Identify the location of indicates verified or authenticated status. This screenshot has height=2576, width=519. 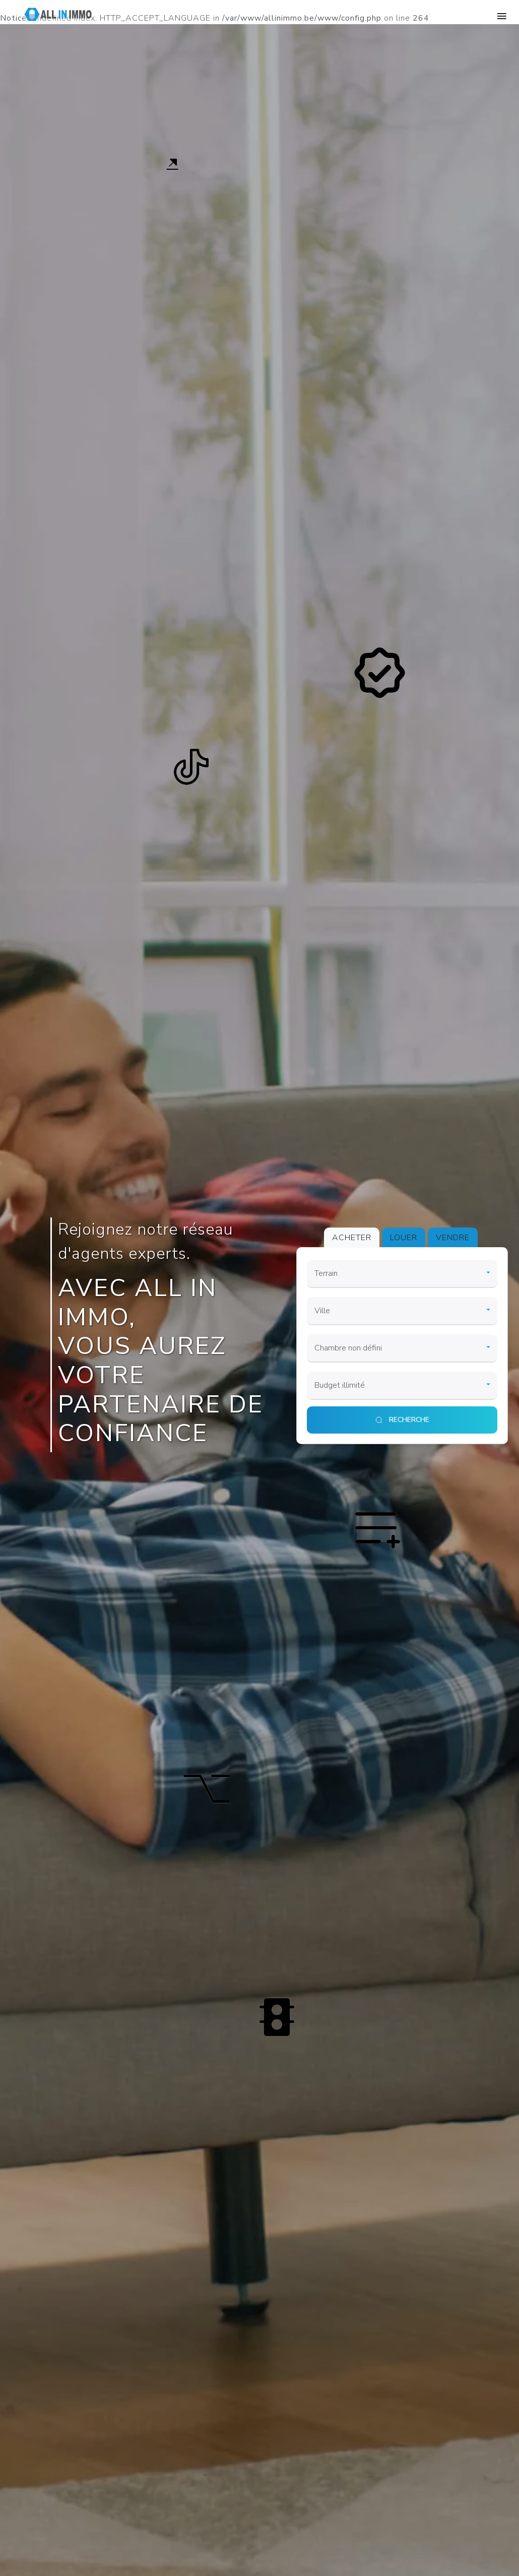
(379, 672).